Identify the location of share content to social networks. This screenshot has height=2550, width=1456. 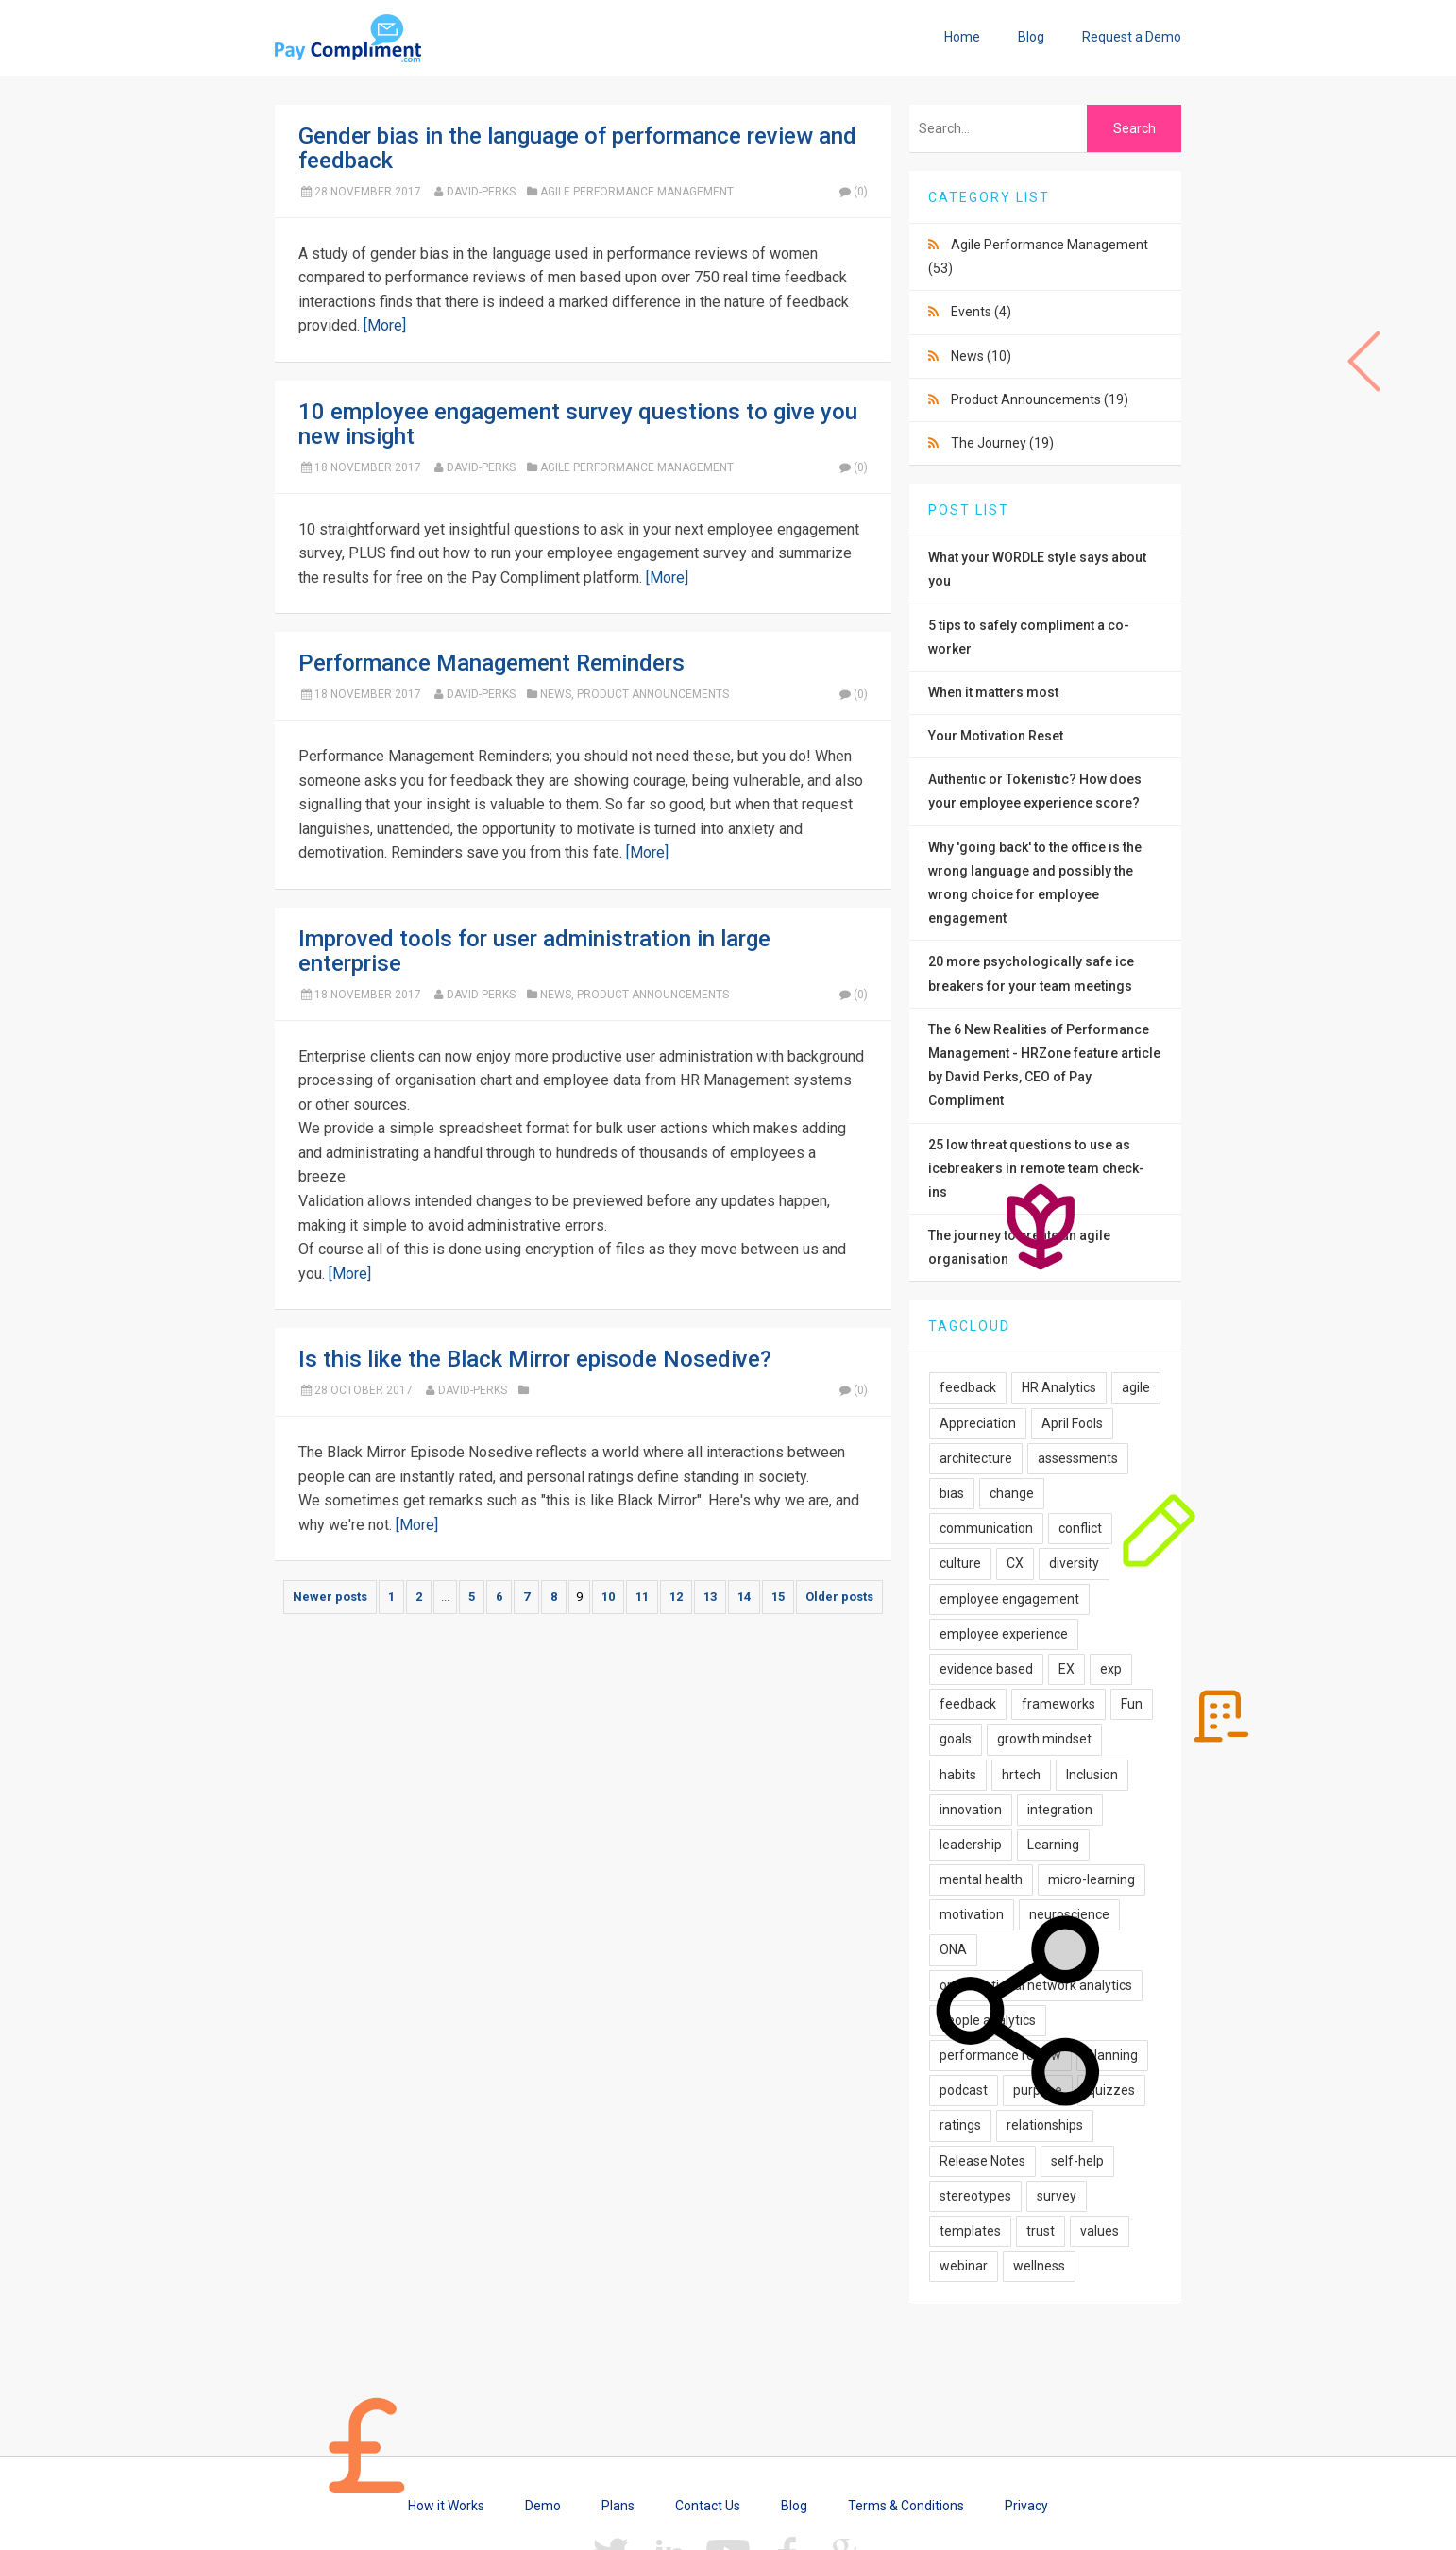
(1024, 2011).